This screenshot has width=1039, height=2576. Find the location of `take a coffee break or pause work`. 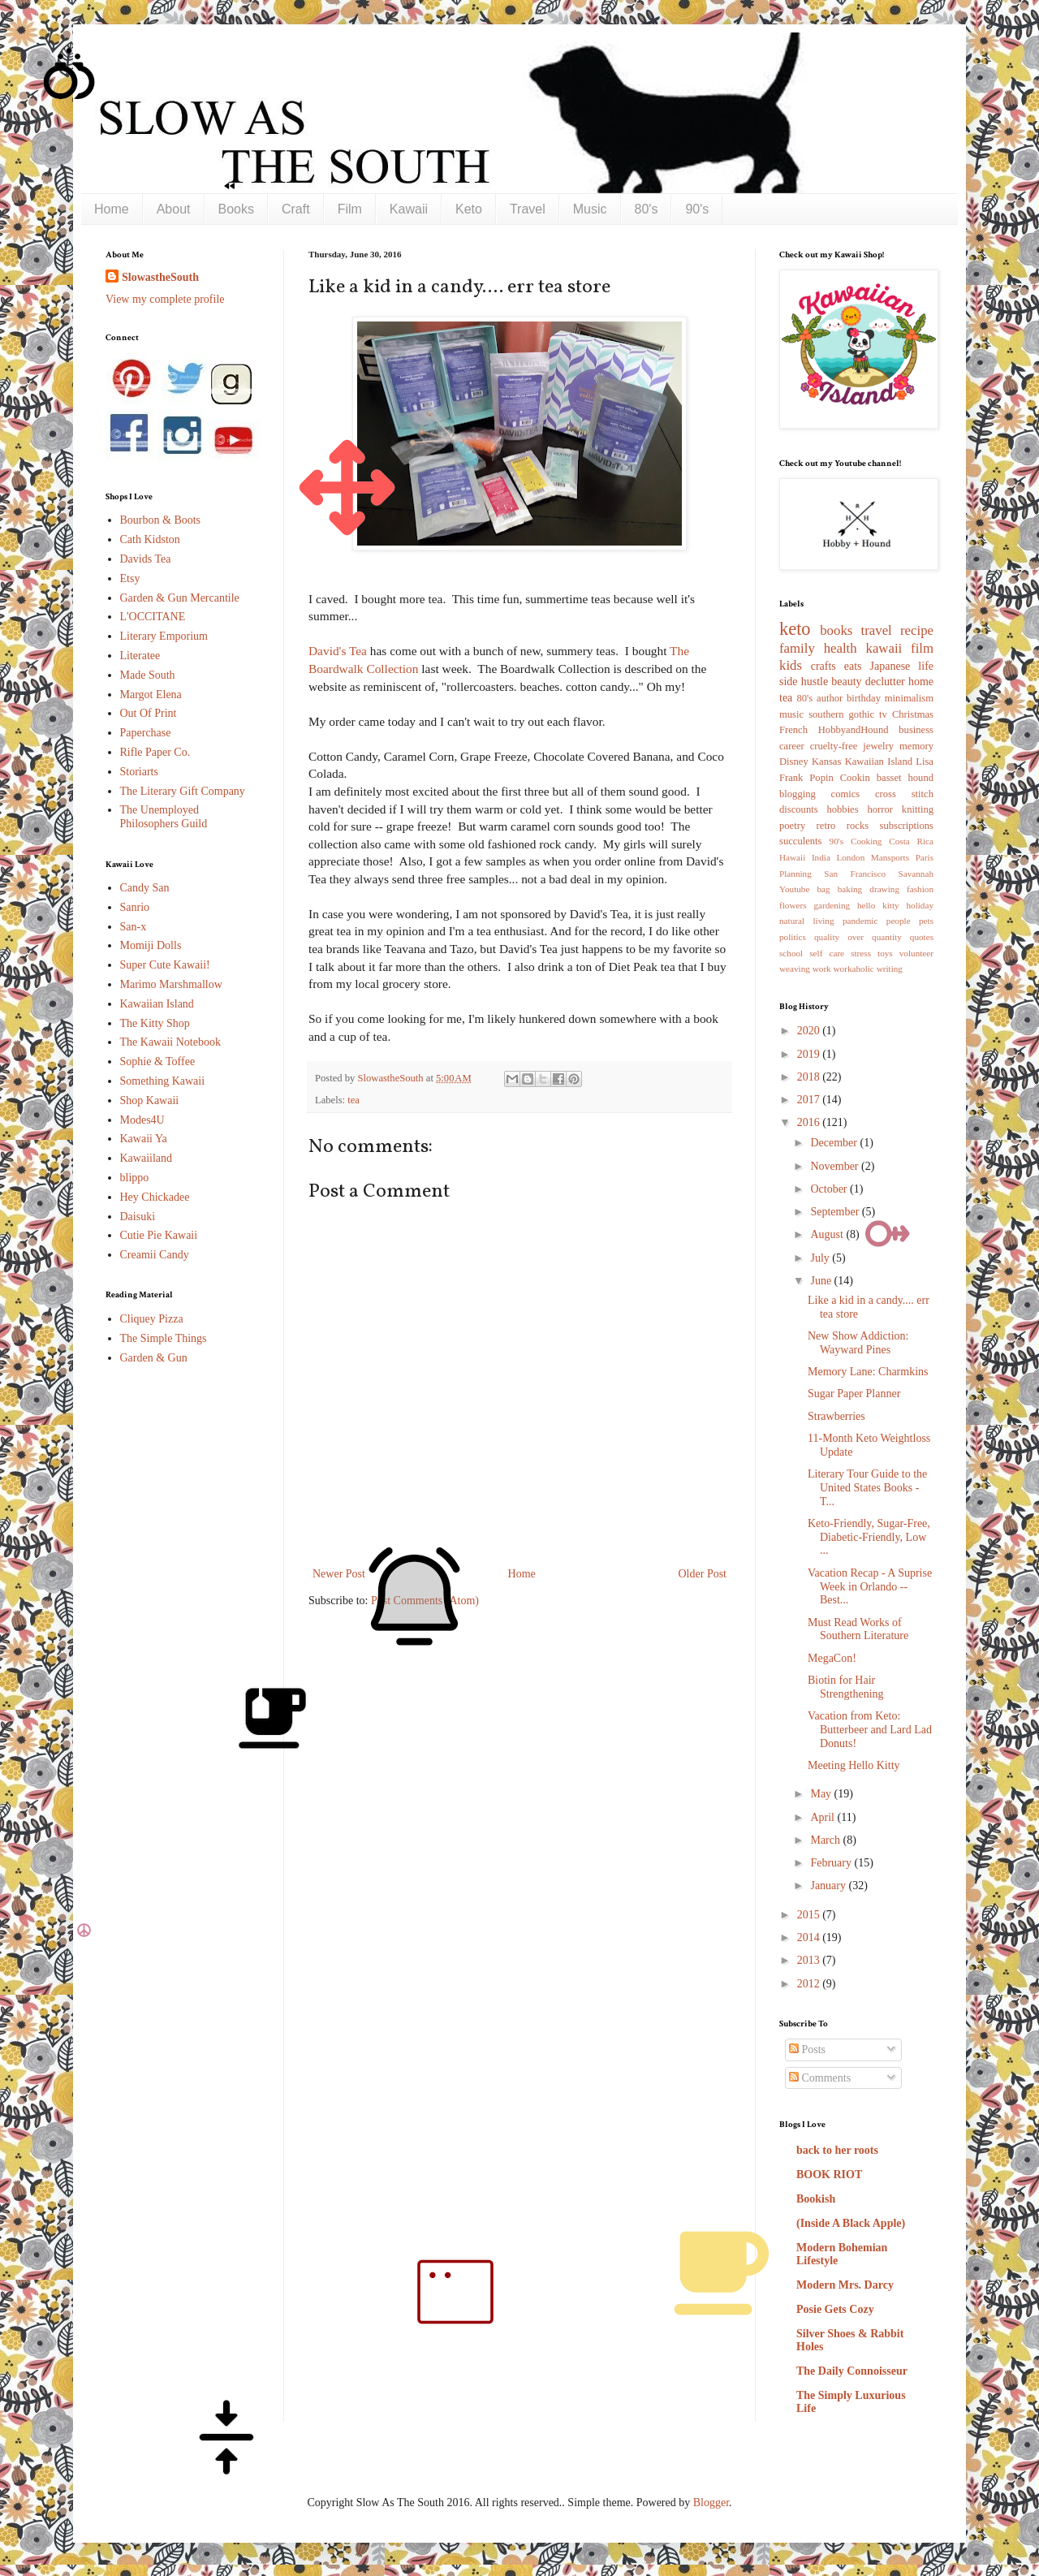

take a coffee break or pause work is located at coordinates (718, 2270).